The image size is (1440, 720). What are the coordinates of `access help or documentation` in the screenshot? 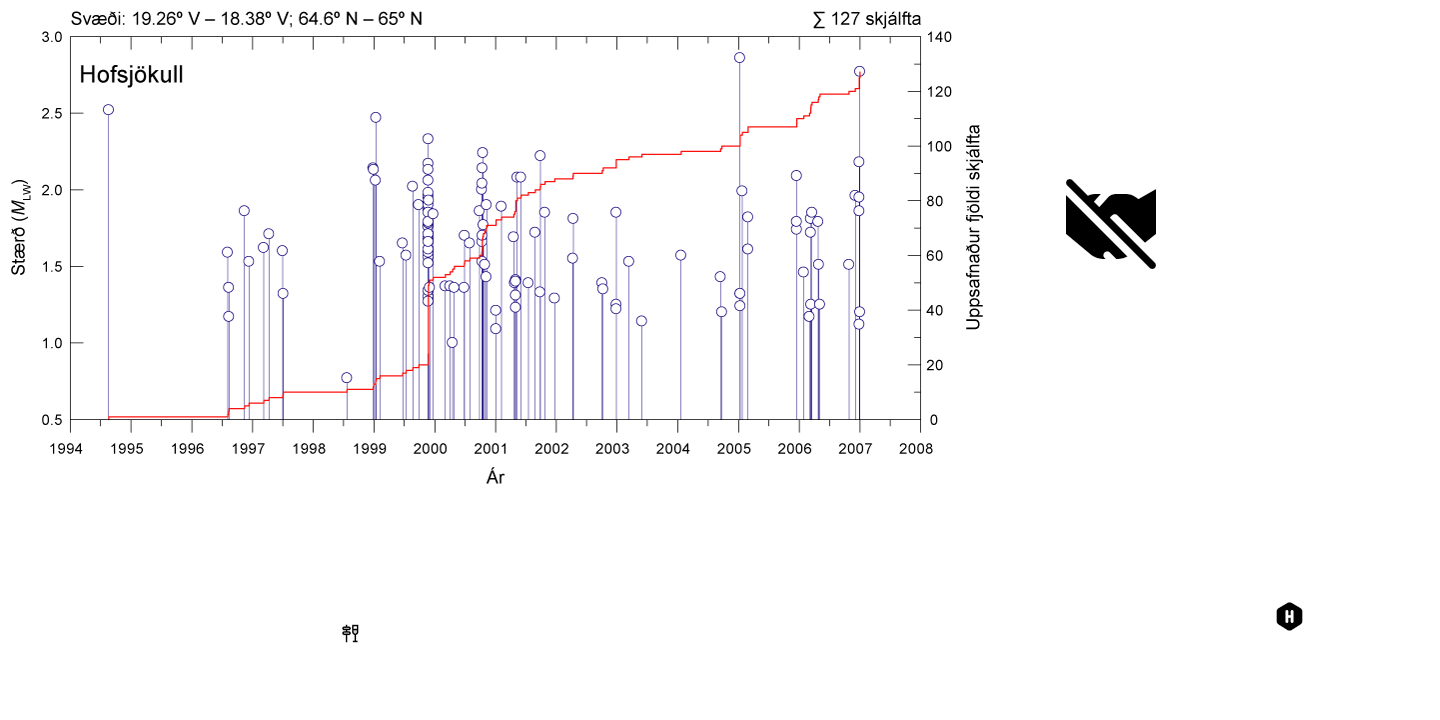 It's located at (1289, 616).